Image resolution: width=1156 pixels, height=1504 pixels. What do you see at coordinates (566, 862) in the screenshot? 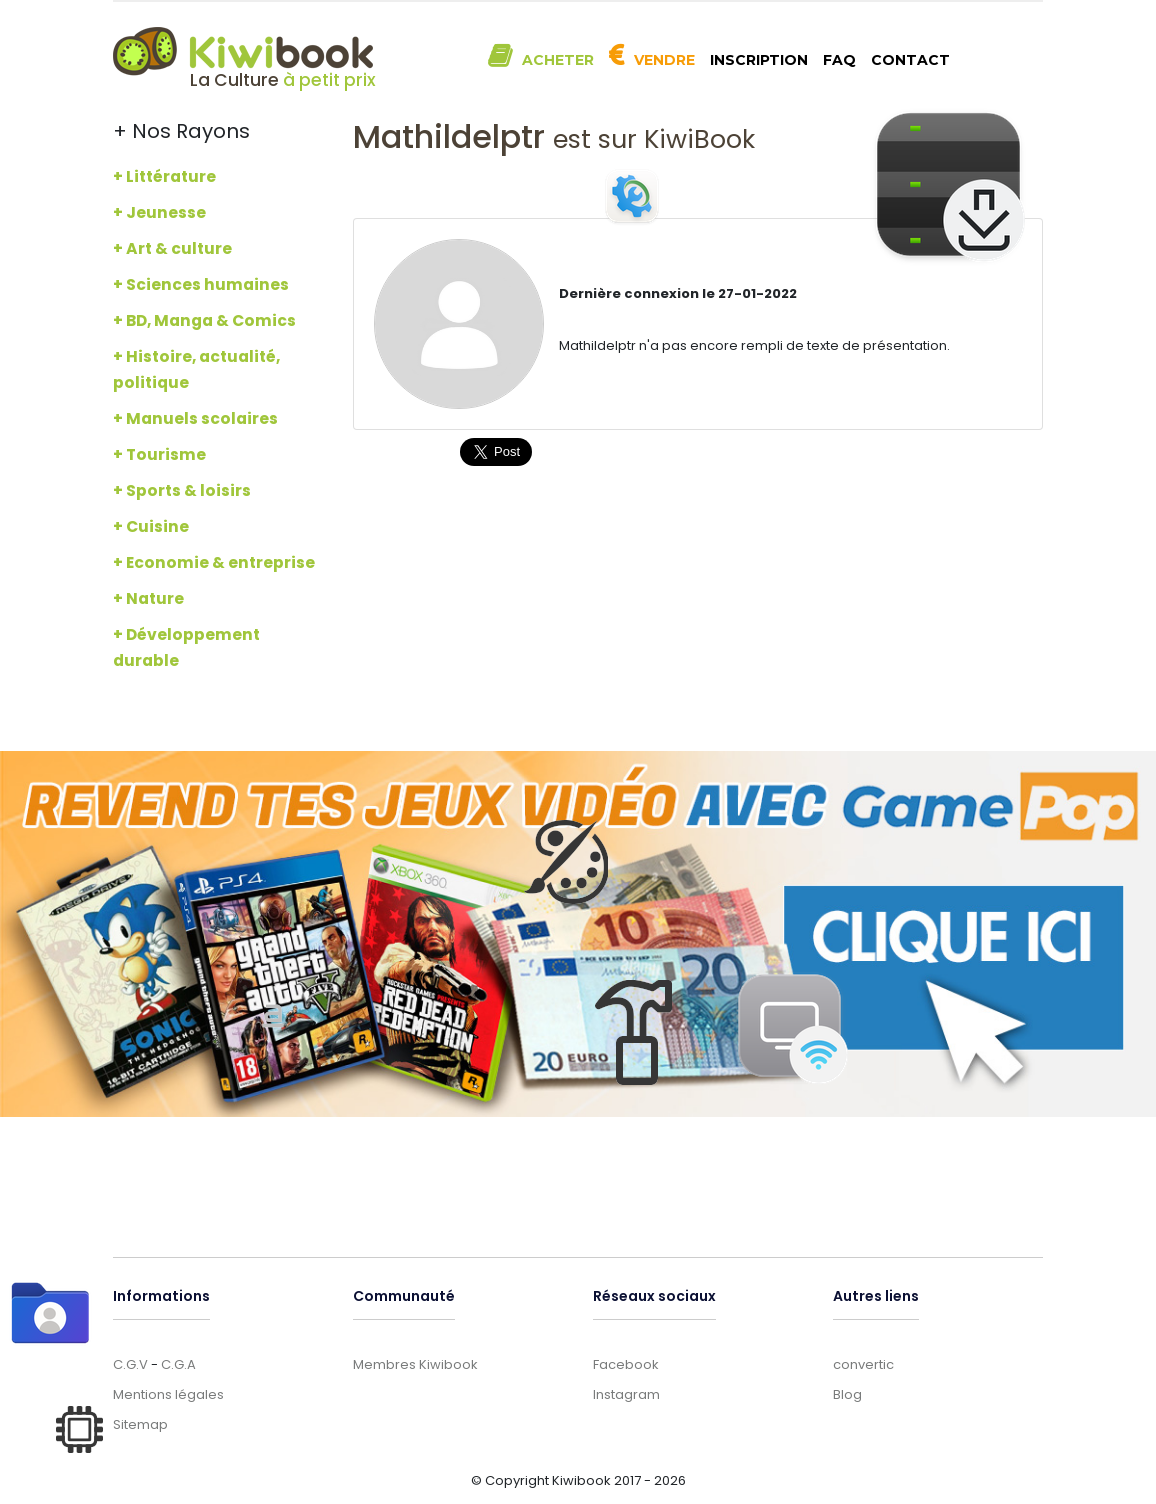
I see `open graphics or drawing applications` at bounding box center [566, 862].